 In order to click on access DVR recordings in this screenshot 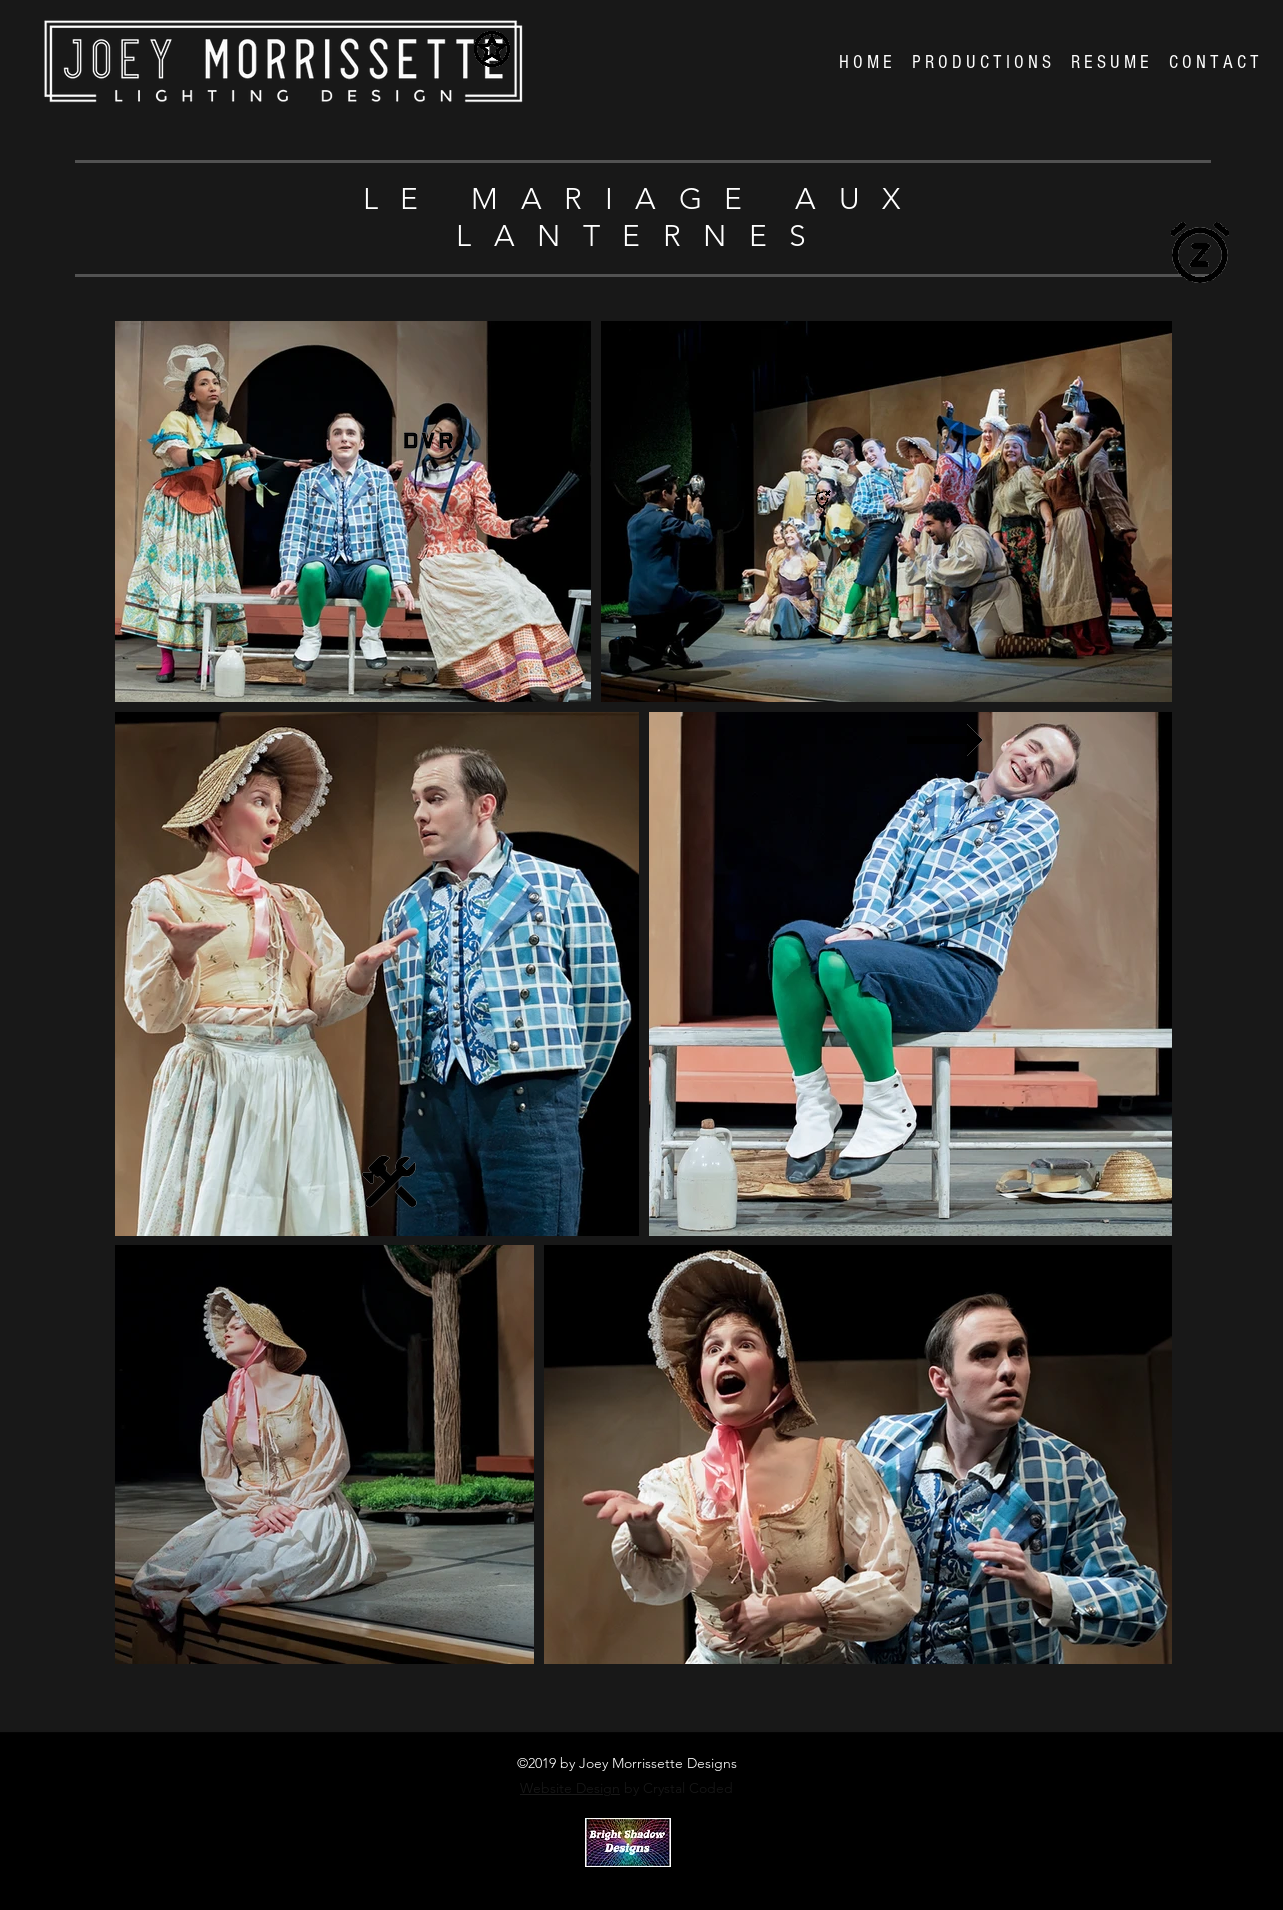, I will do `click(428, 440)`.